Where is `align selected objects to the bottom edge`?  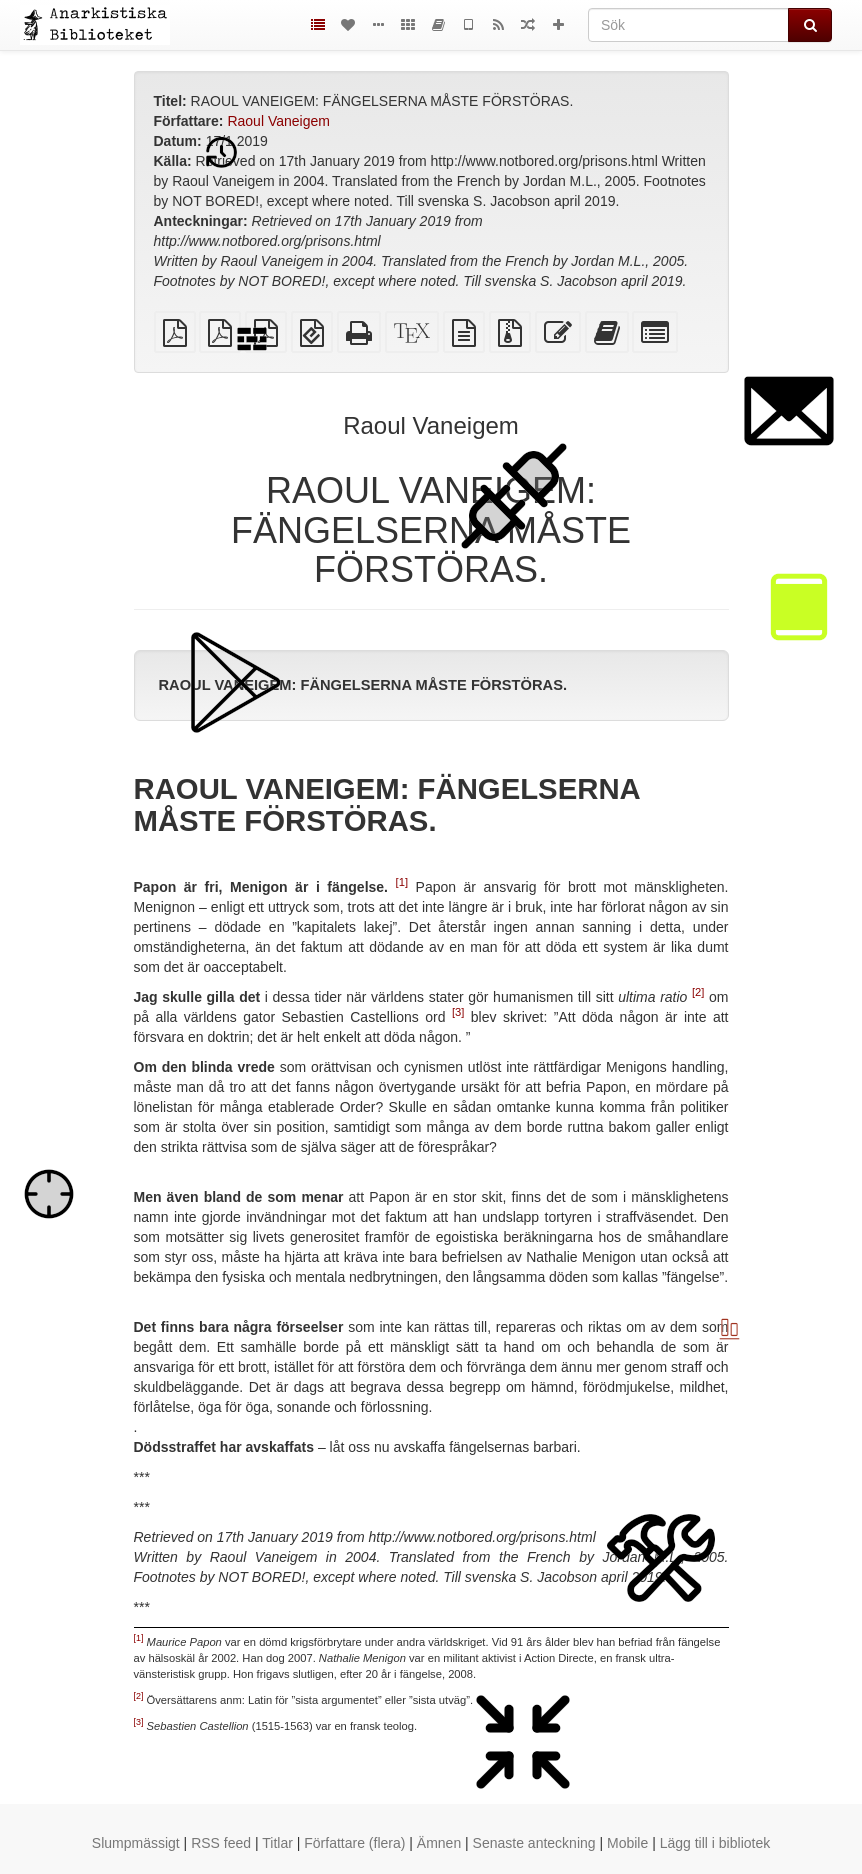 align selected objects to the bottom edge is located at coordinates (729, 1329).